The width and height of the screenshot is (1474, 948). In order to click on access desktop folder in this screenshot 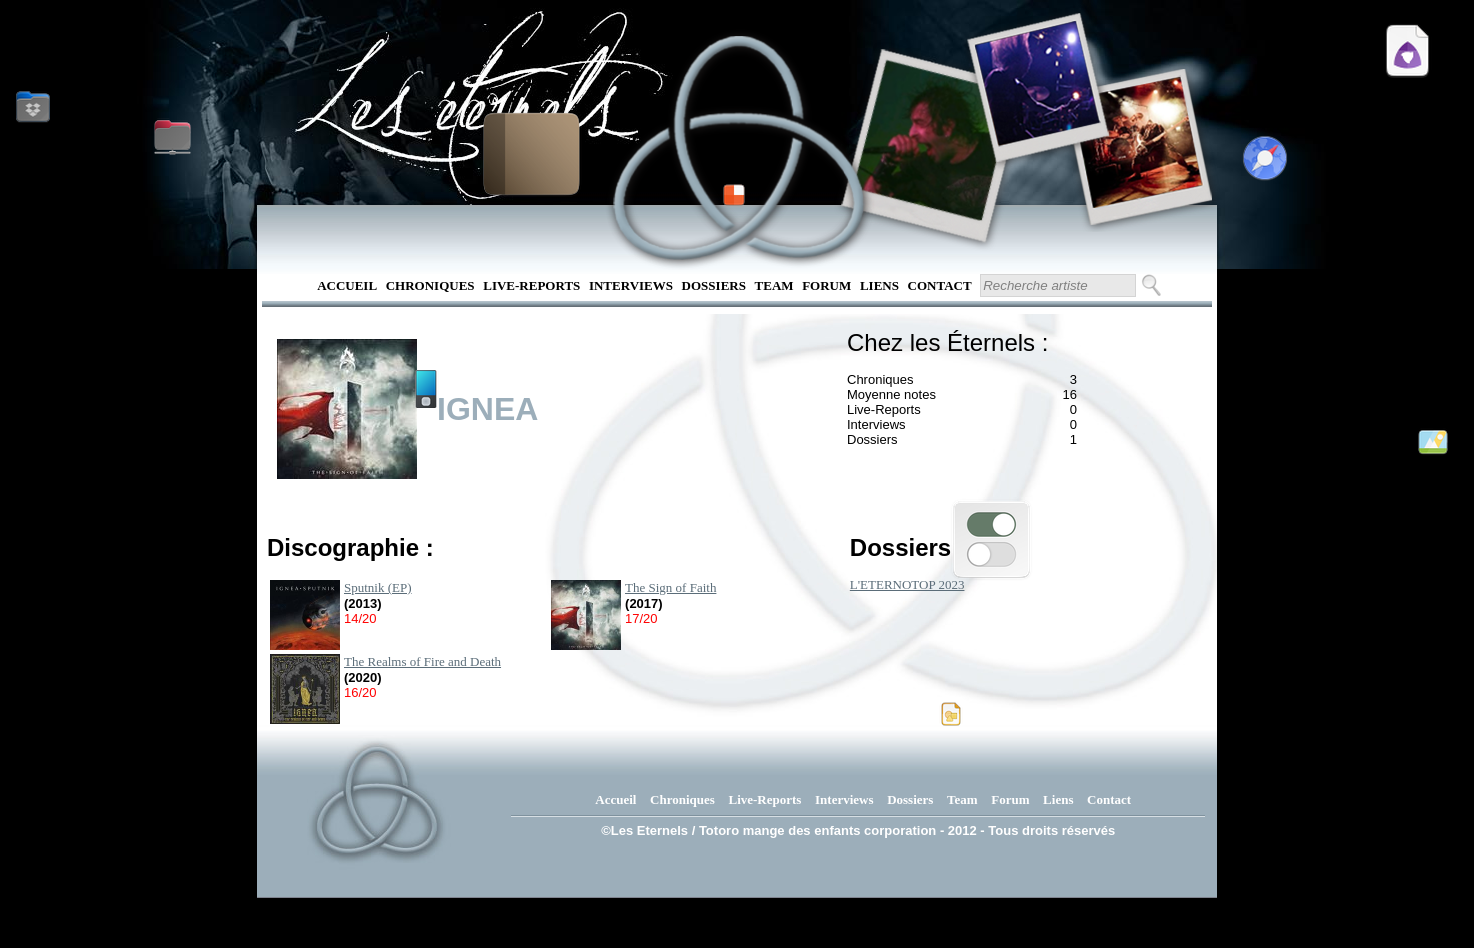, I will do `click(531, 150)`.